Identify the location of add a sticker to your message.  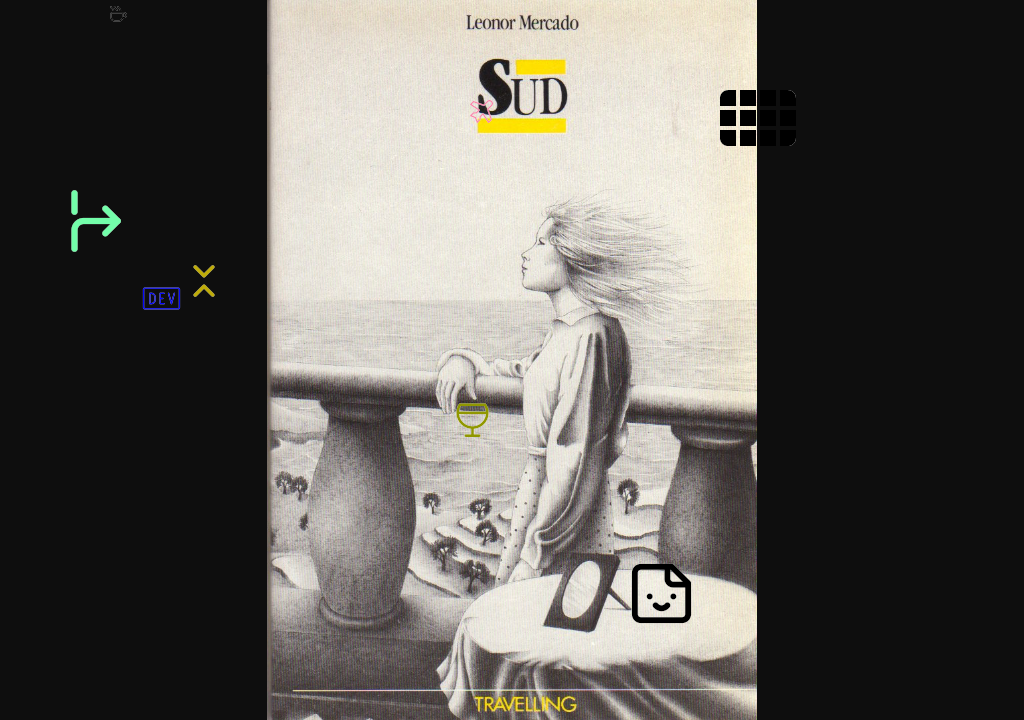
(661, 593).